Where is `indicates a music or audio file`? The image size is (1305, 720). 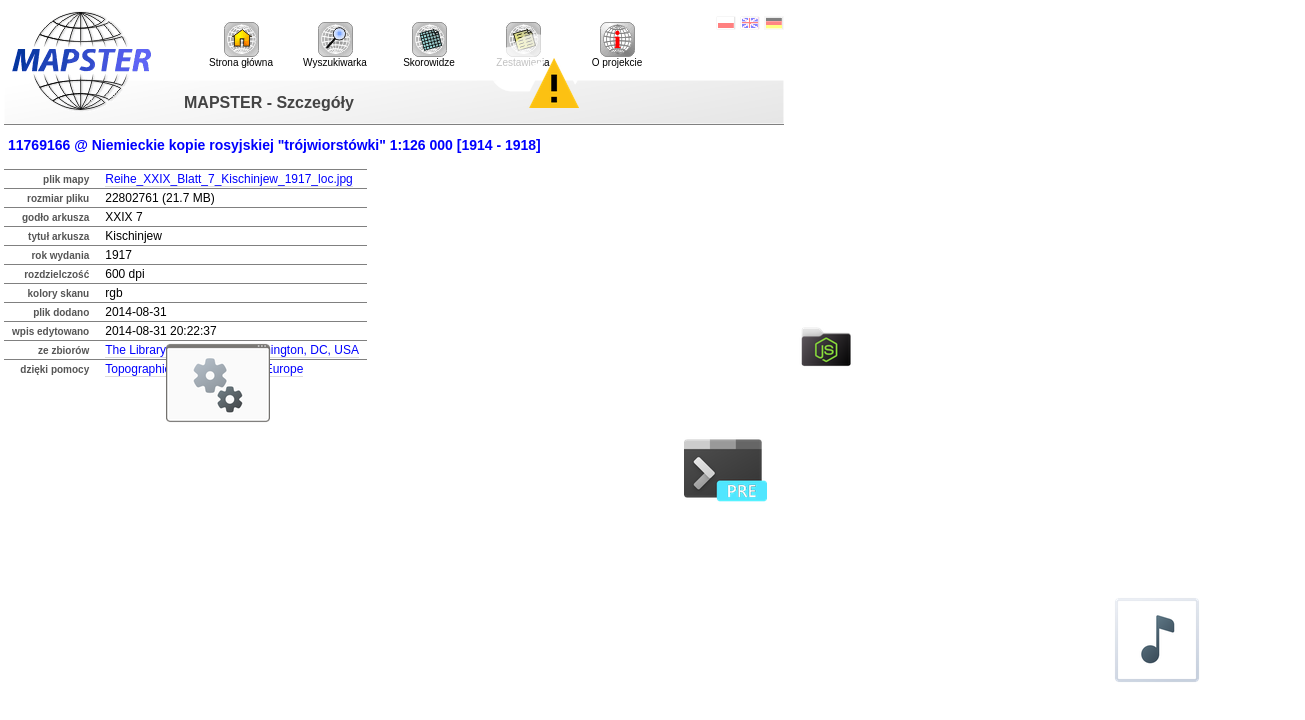 indicates a music or audio file is located at coordinates (1157, 640).